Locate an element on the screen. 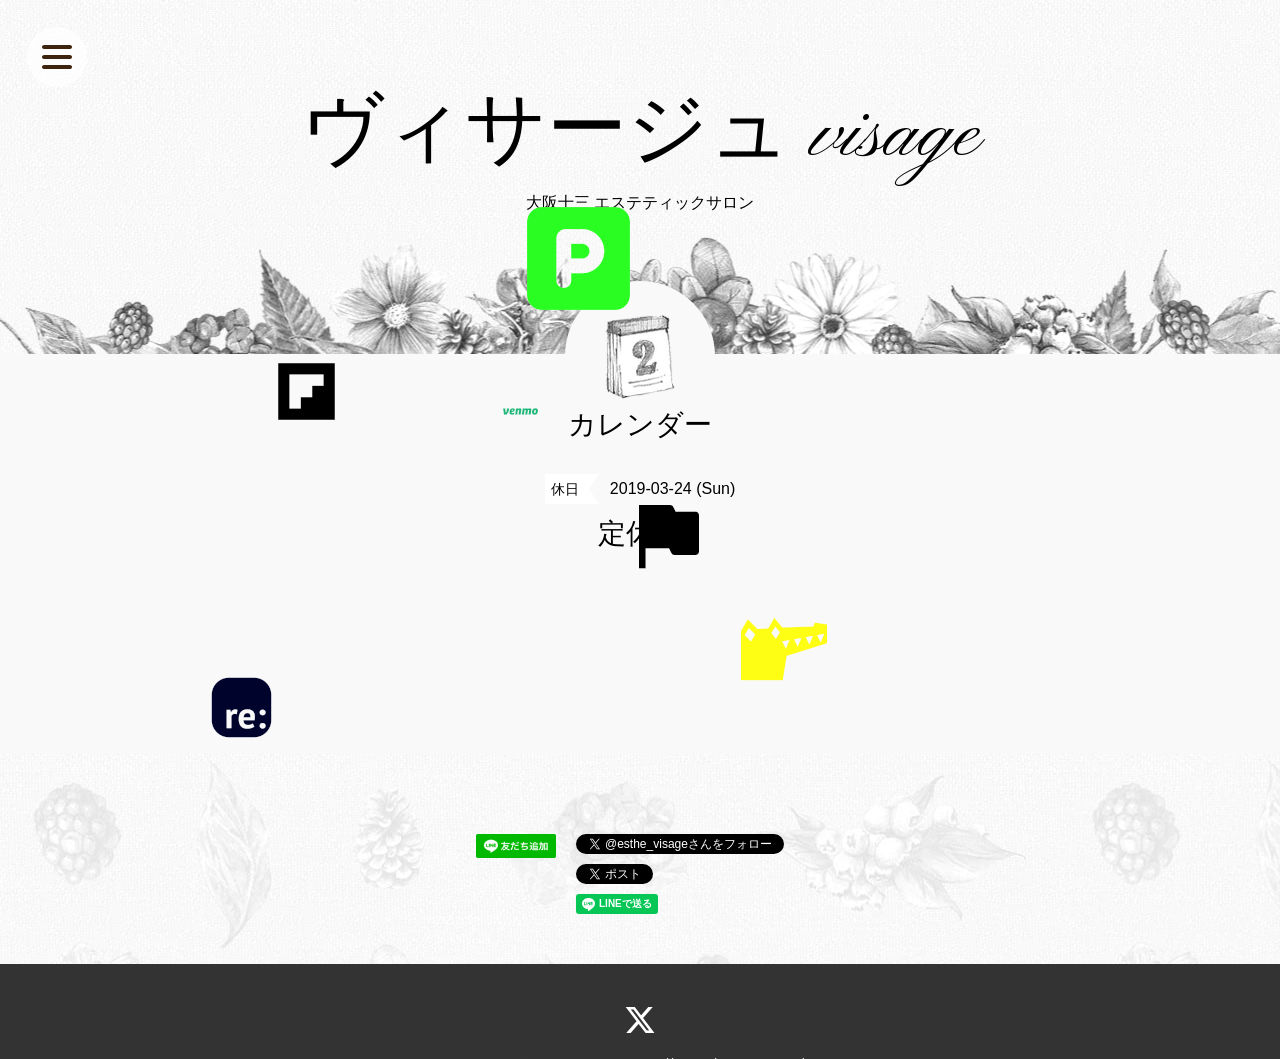 The width and height of the screenshot is (1280, 1059). visit comicfury webcomic hosting platform is located at coordinates (784, 649).